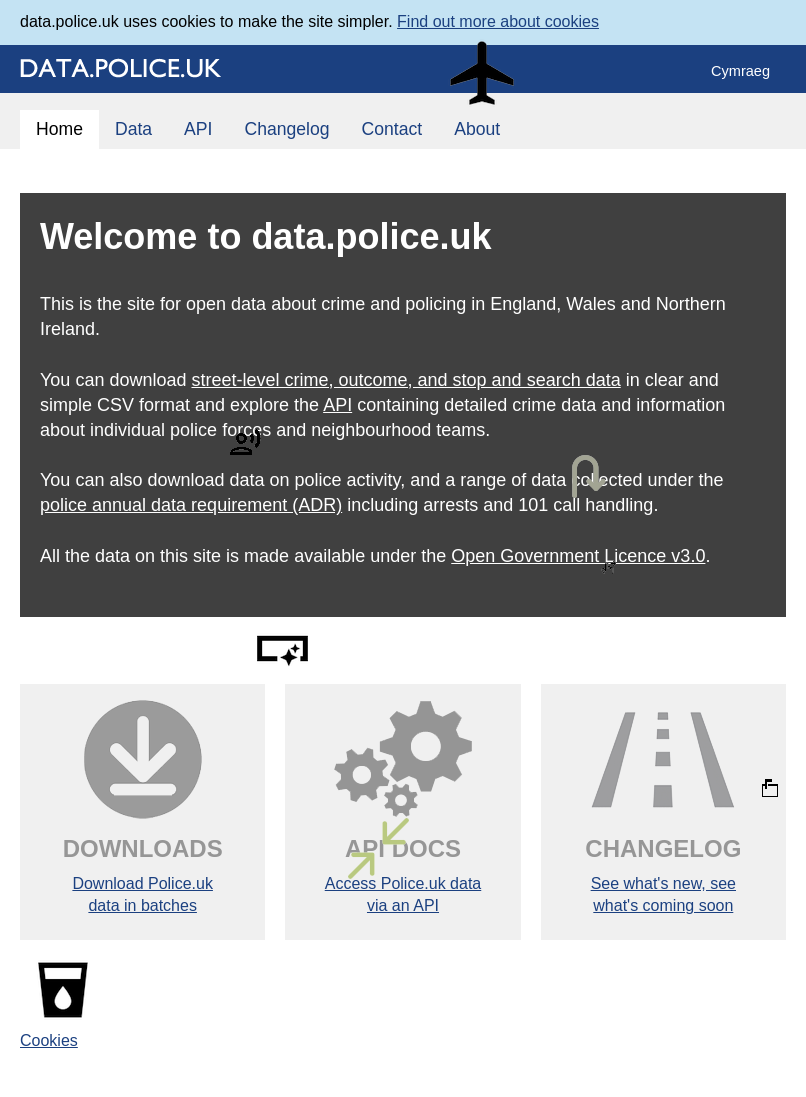 The width and height of the screenshot is (806, 1097). I want to click on add a smart action or AI-powered button, so click(282, 648).